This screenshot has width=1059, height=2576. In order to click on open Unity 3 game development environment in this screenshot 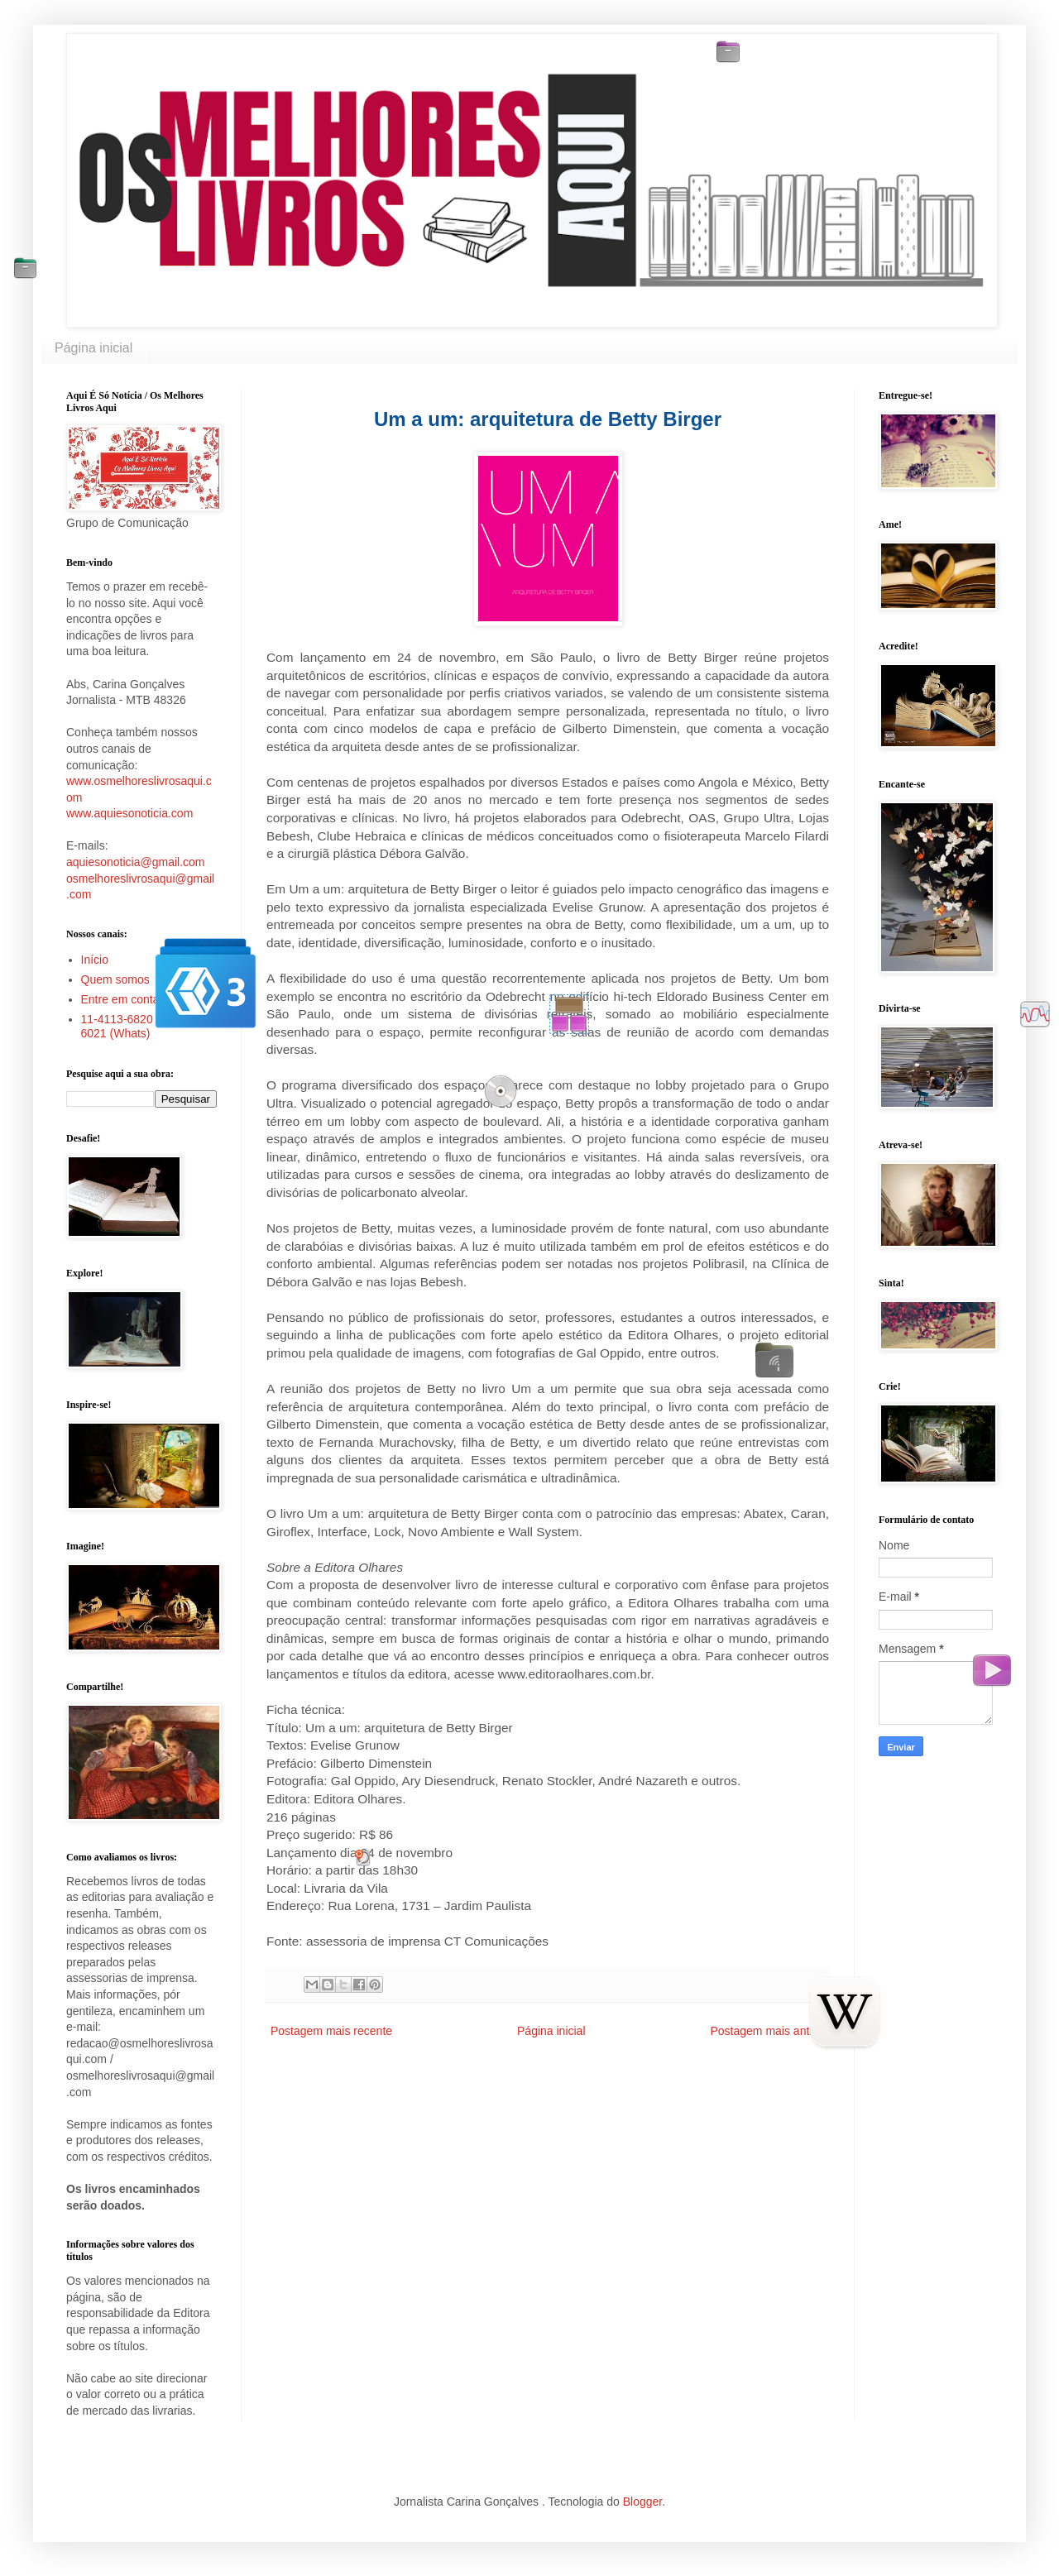, I will do `click(205, 985)`.